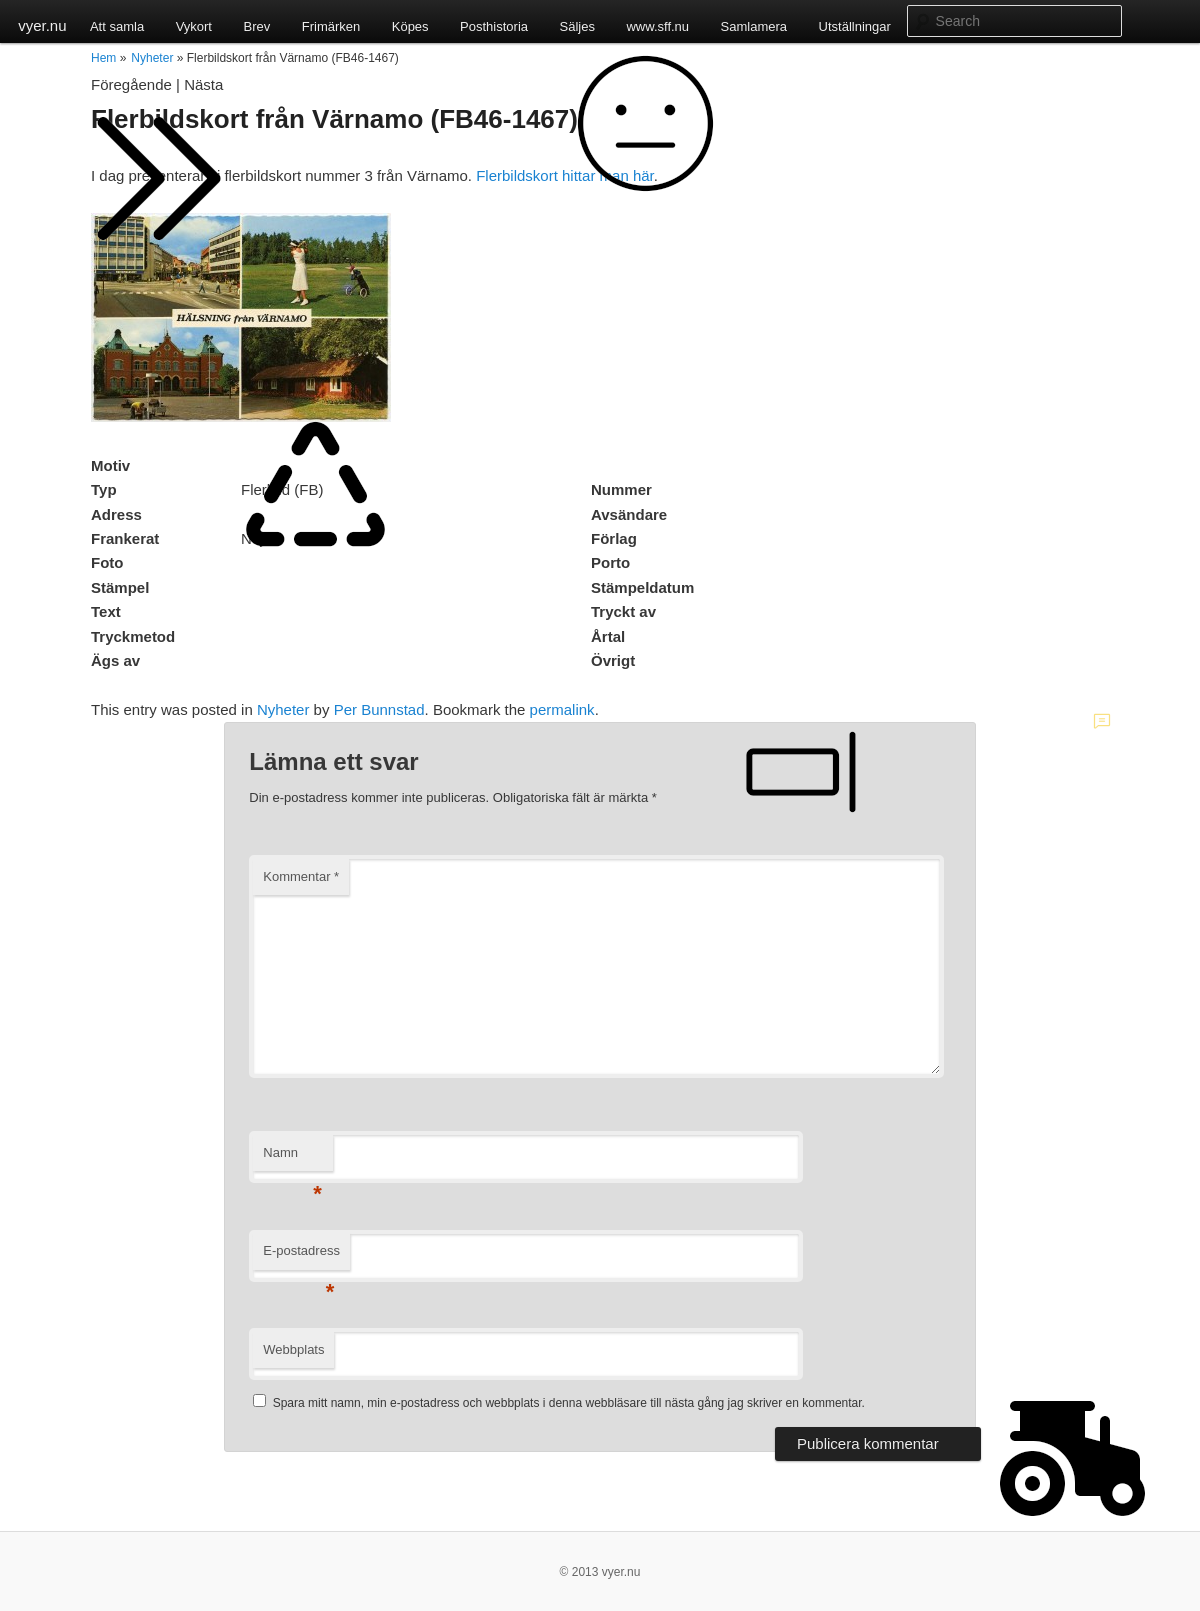 This screenshot has width=1200, height=1611. I want to click on open a chat or messaging feature, so click(1102, 720).